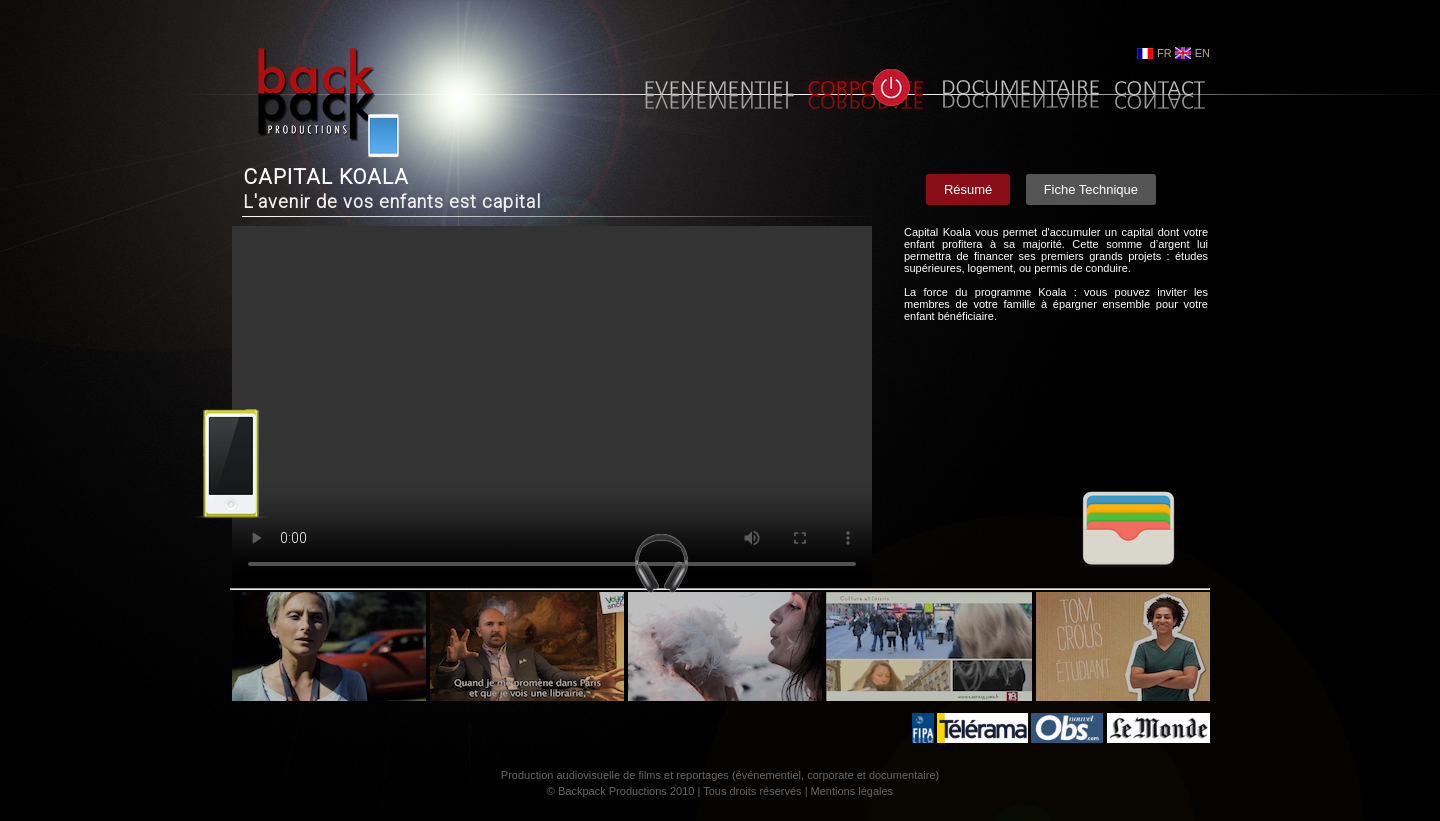  Describe the element at coordinates (1128, 527) in the screenshot. I see `access wallet settings and preferences` at that location.